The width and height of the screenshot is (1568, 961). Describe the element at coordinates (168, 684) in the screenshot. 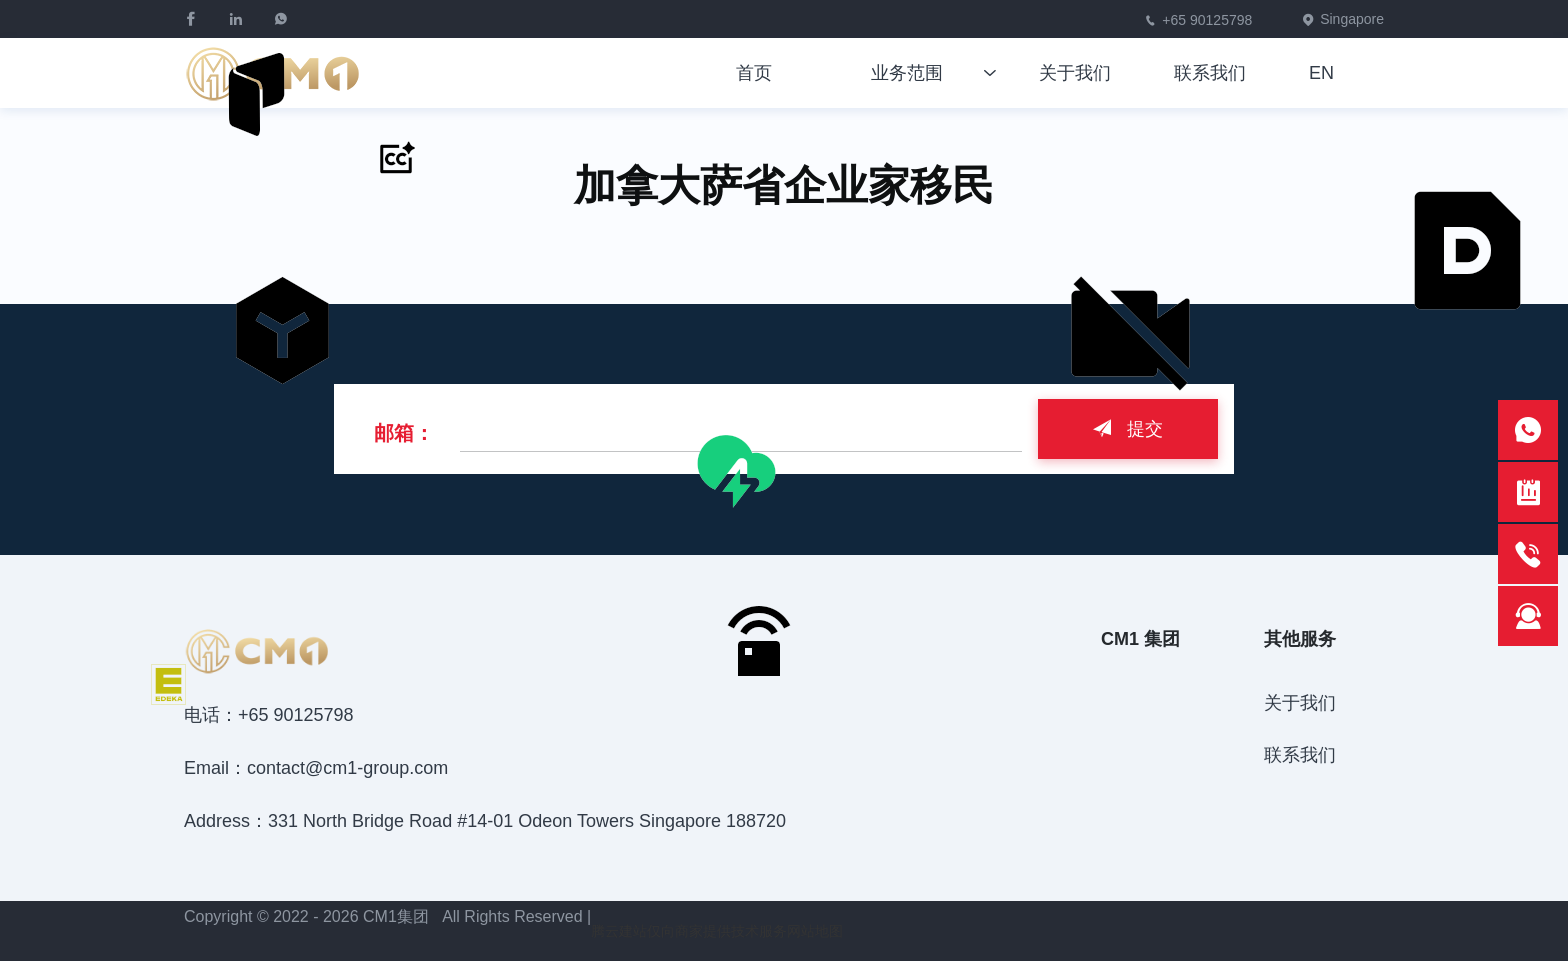

I see `open the EDEKA grocery store app` at that location.